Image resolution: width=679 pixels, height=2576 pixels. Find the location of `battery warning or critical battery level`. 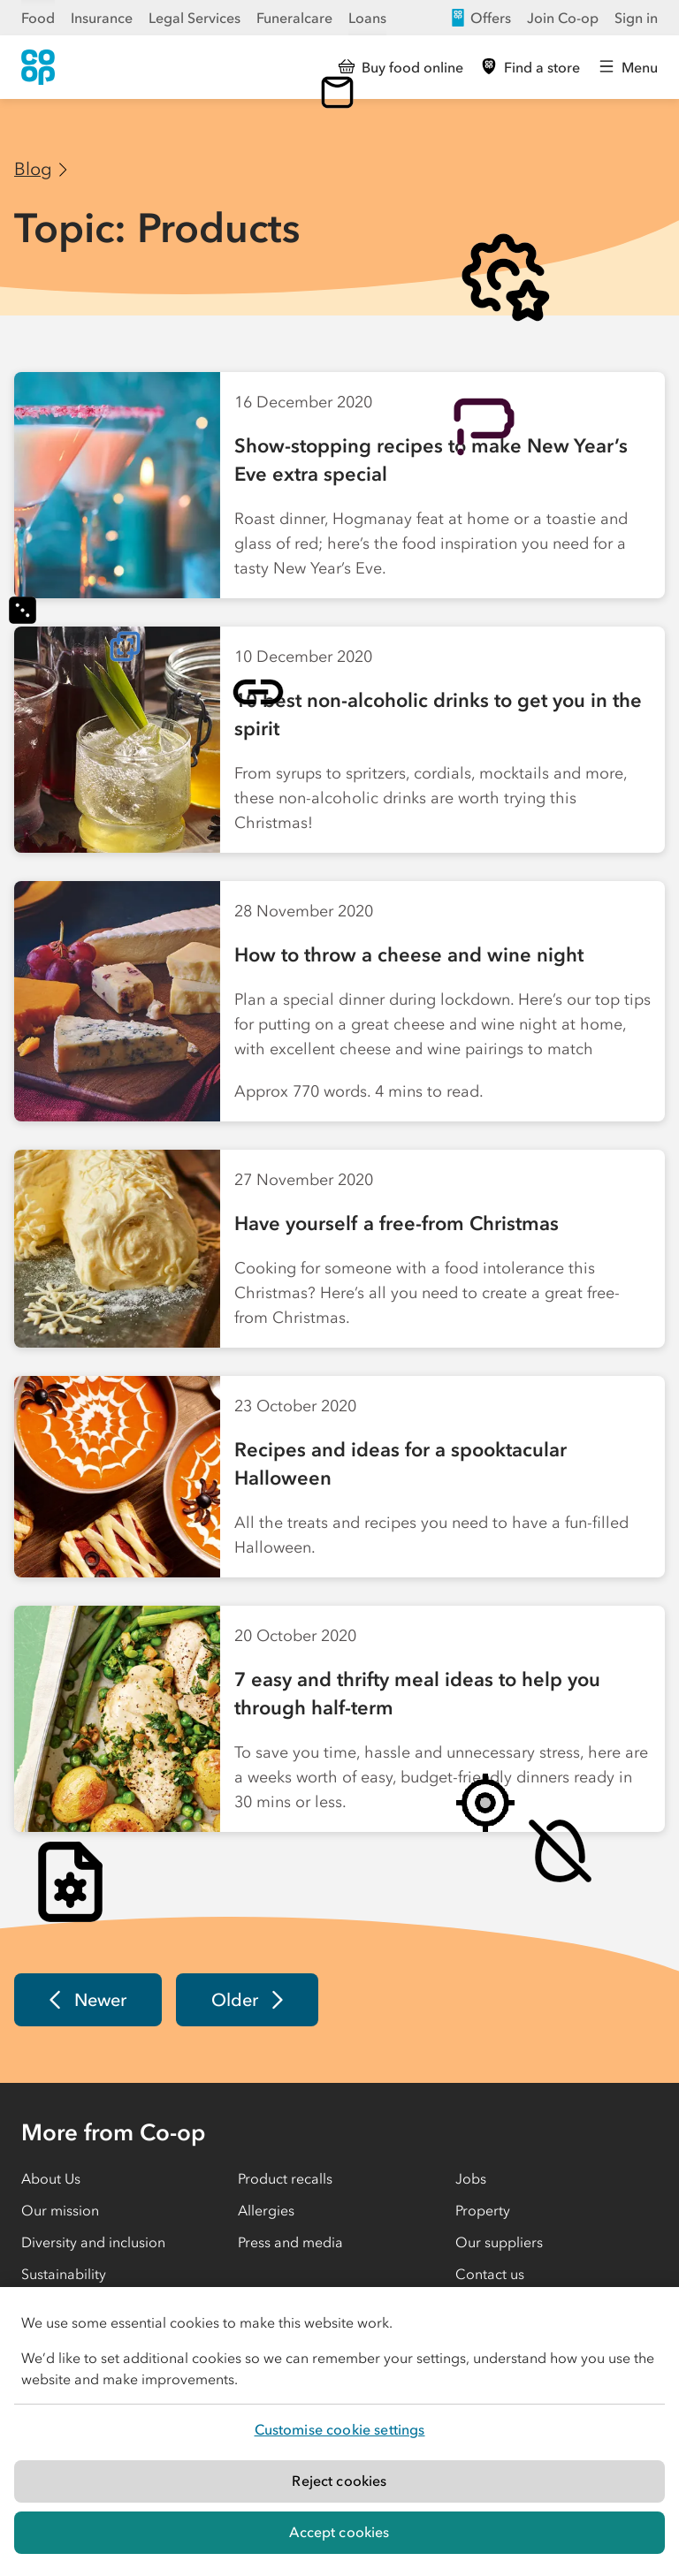

battery warning or critical battery level is located at coordinates (484, 418).